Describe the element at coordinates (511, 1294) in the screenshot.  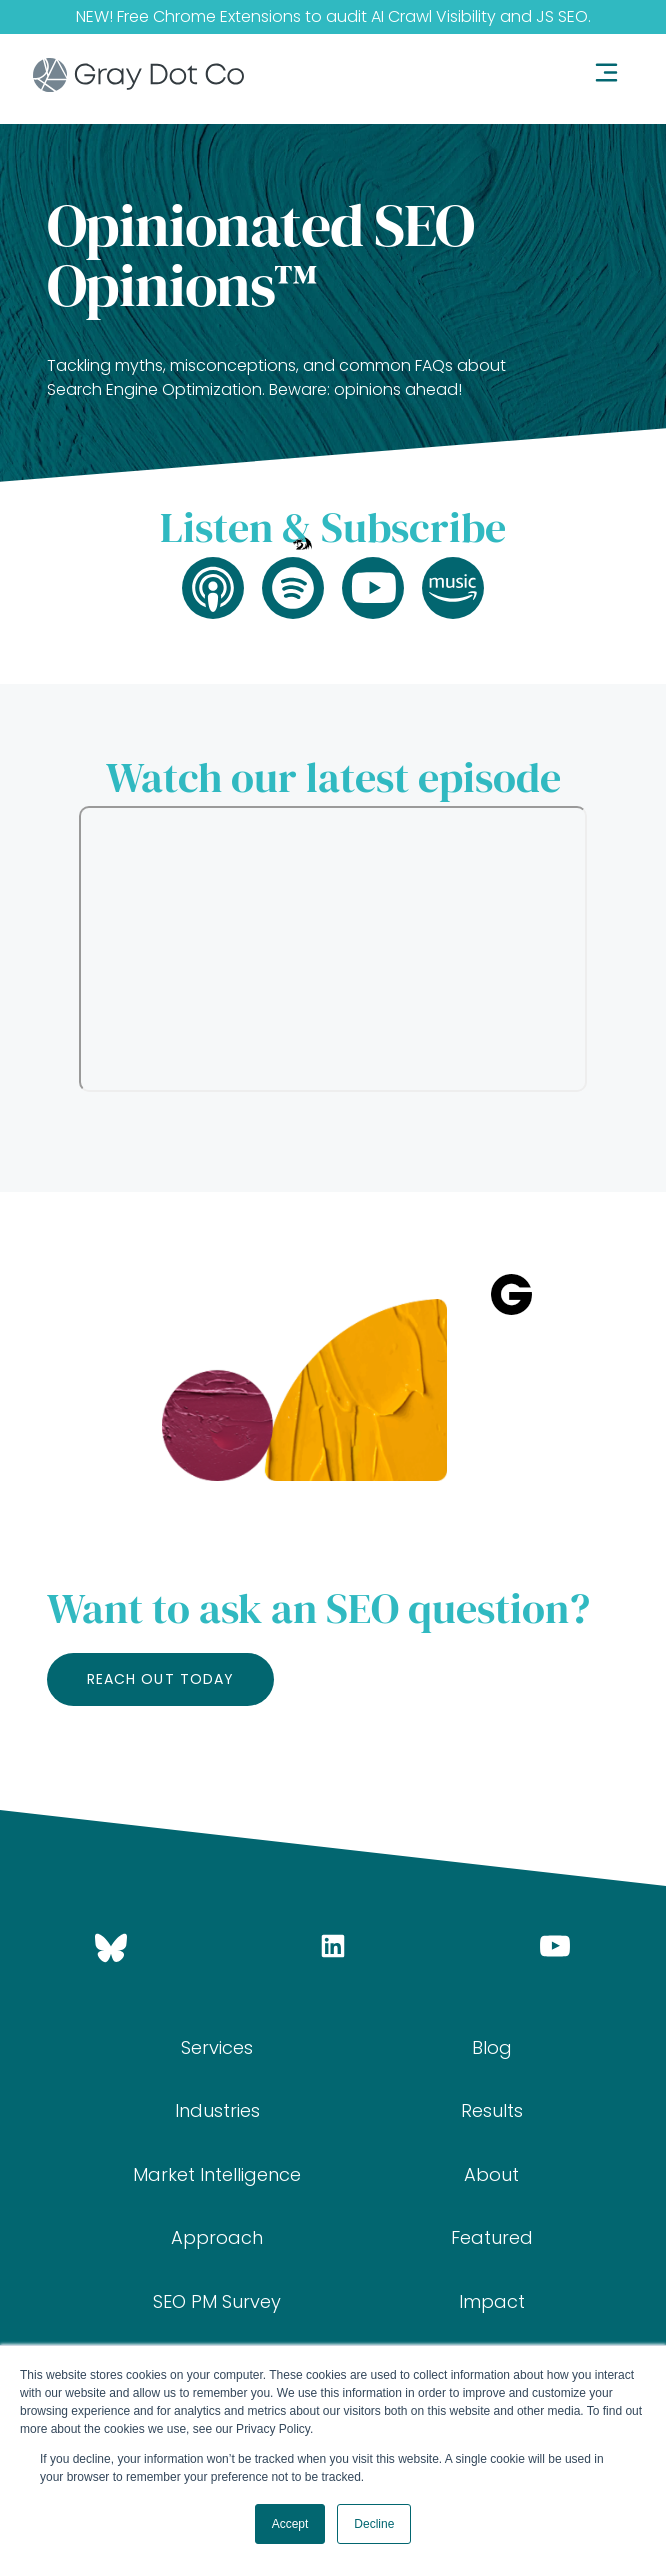
I see `open the Groupon app` at that location.